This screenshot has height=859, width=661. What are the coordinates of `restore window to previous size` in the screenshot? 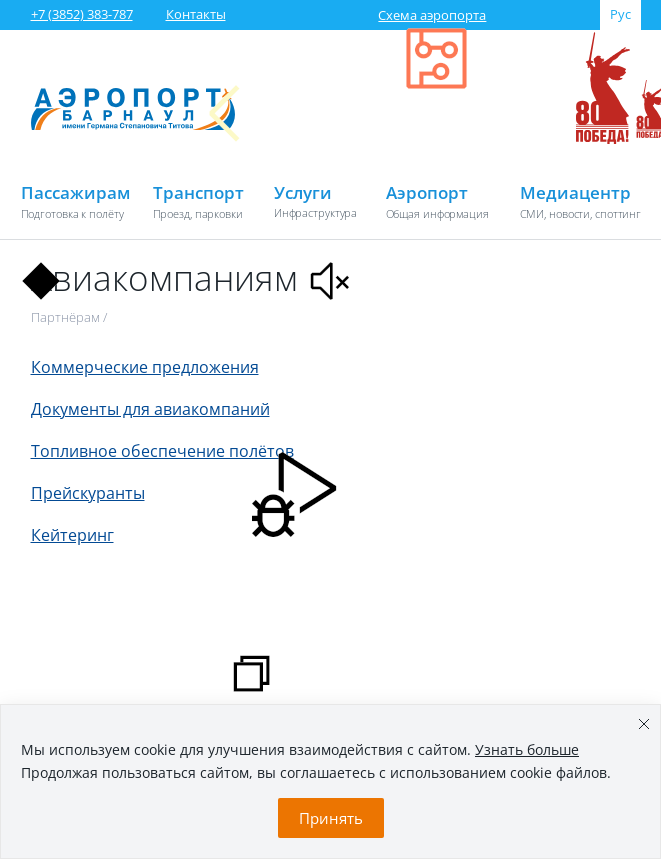 It's located at (250, 672).